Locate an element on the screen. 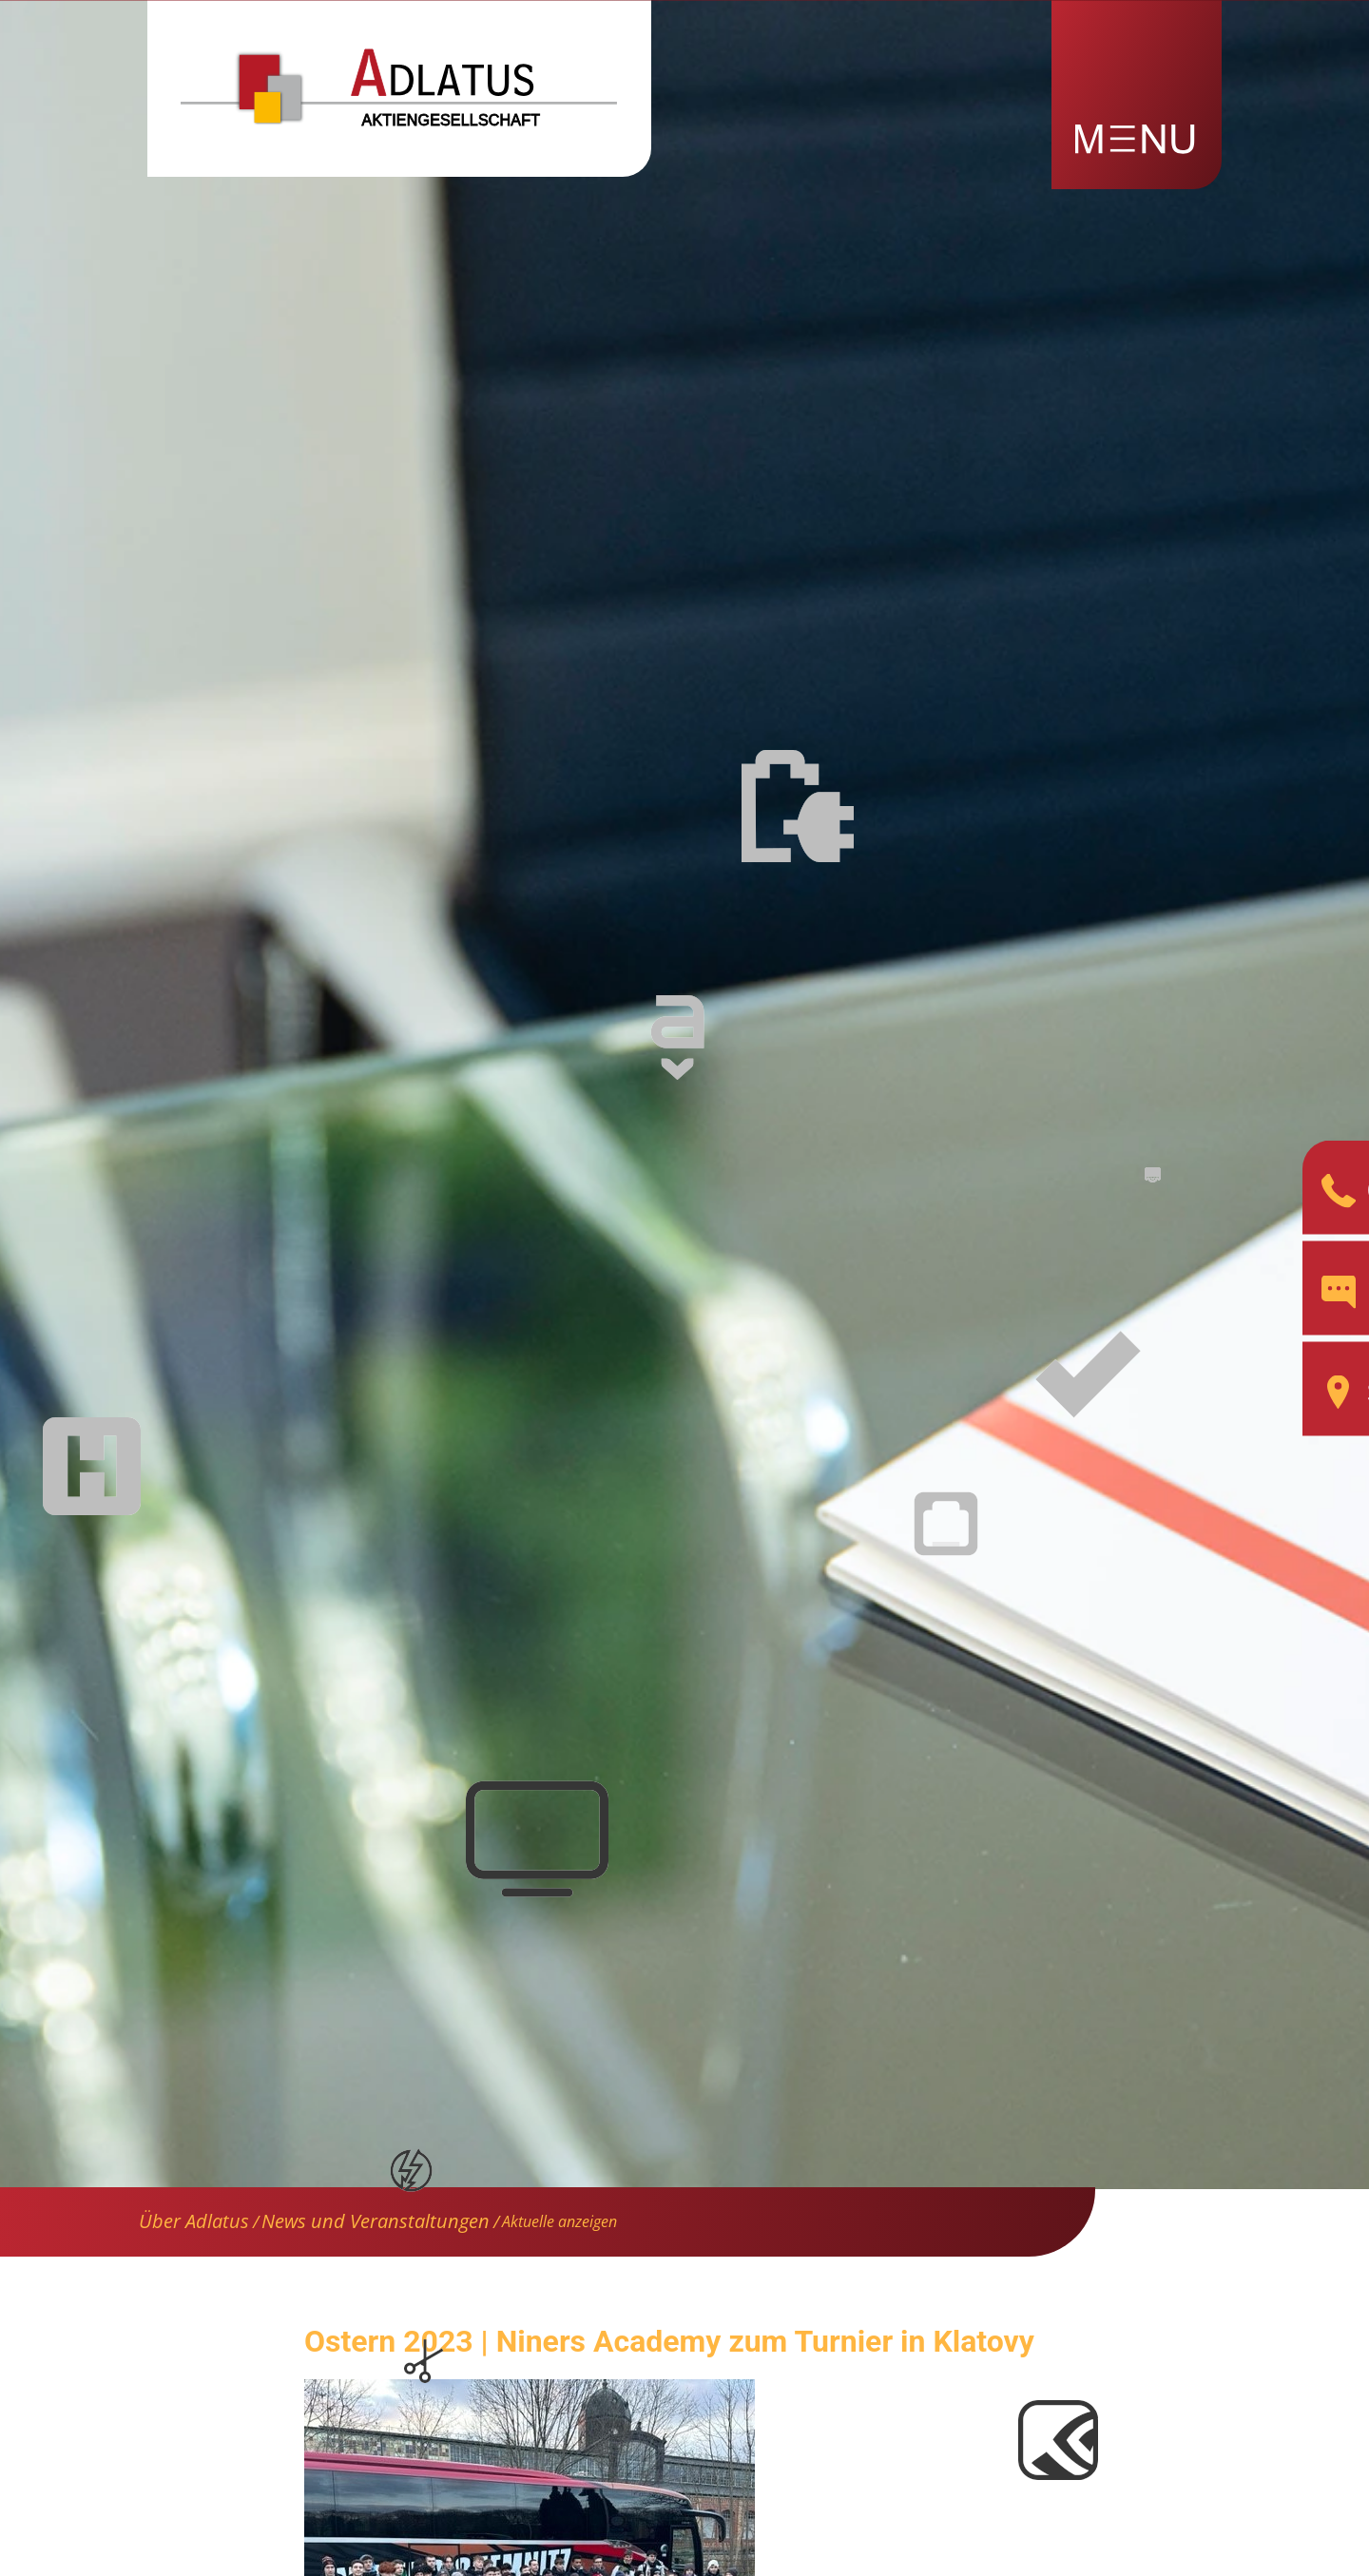 This screenshot has width=1369, height=2576. indicates HSPA mobile network connection is located at coordinates (91, 1466).